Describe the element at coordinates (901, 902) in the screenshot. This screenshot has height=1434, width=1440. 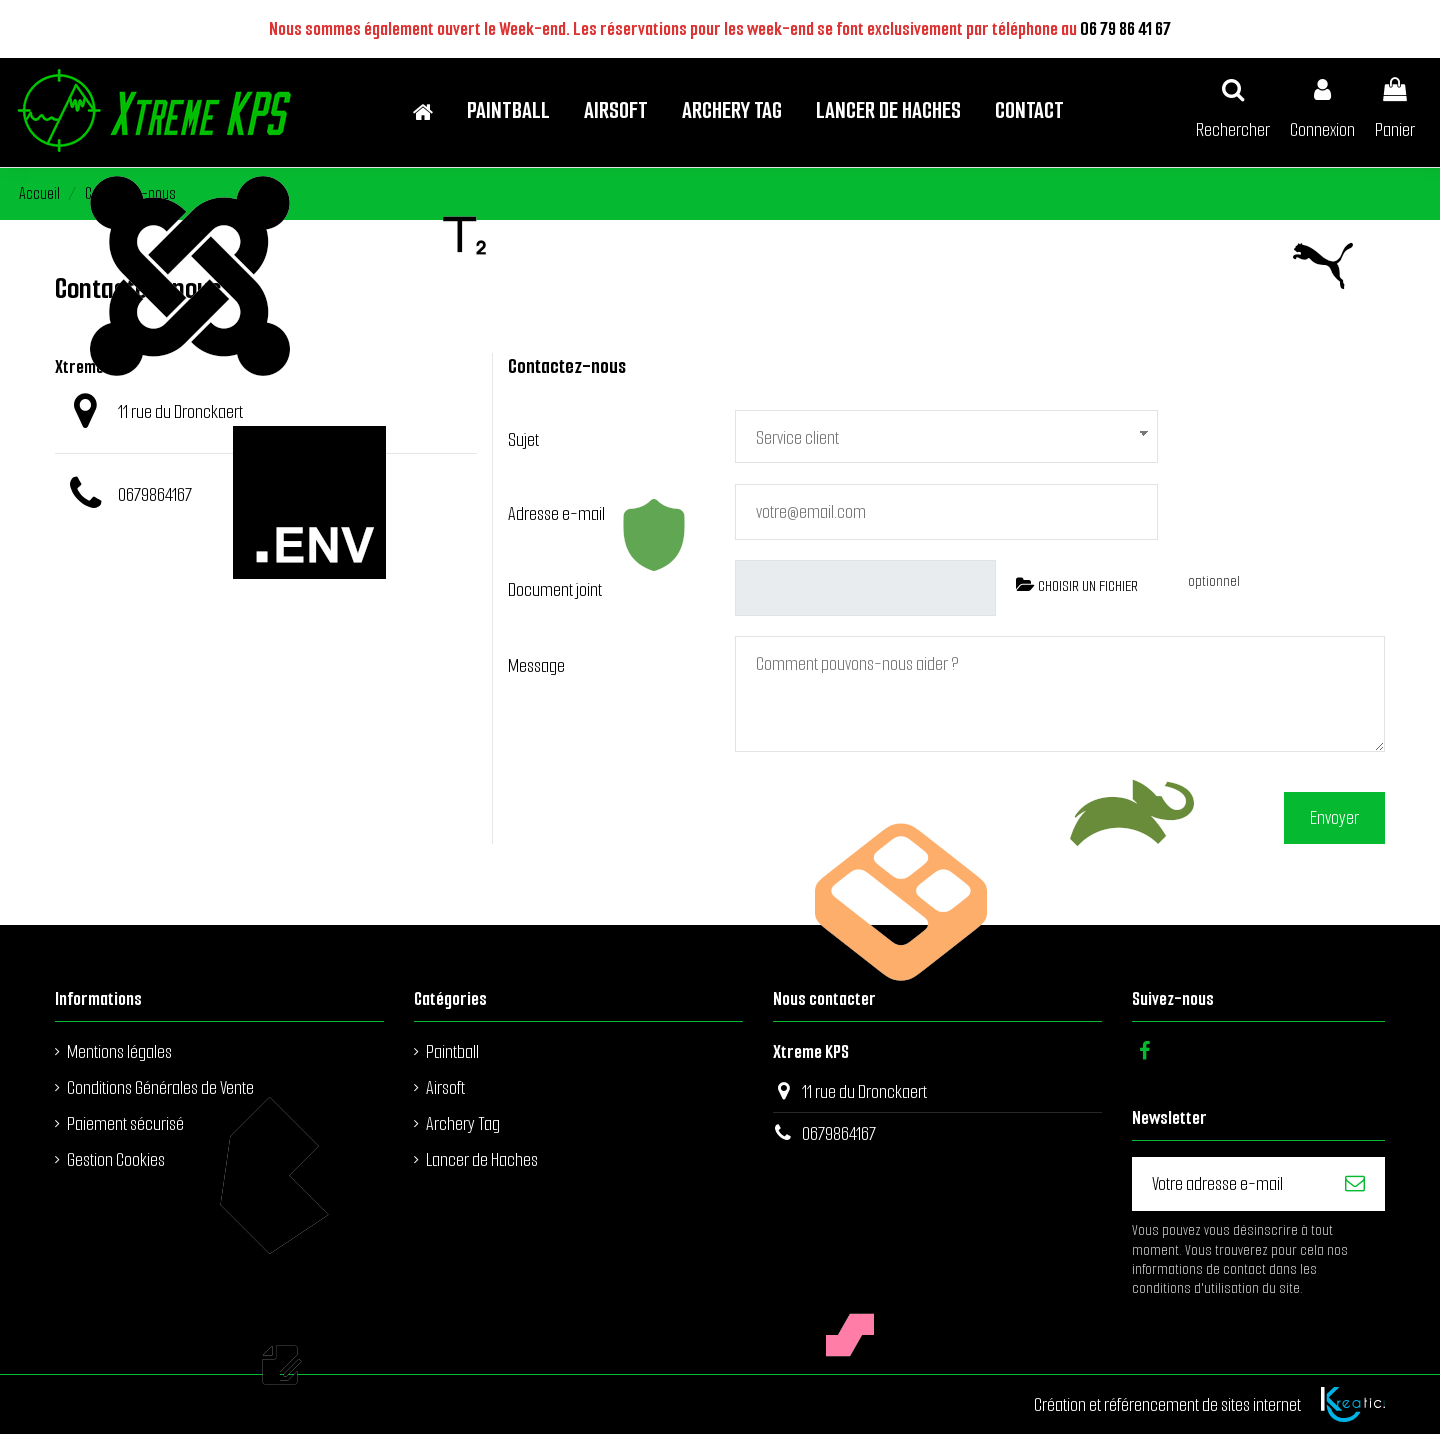
I see `open the bento app` at that location.